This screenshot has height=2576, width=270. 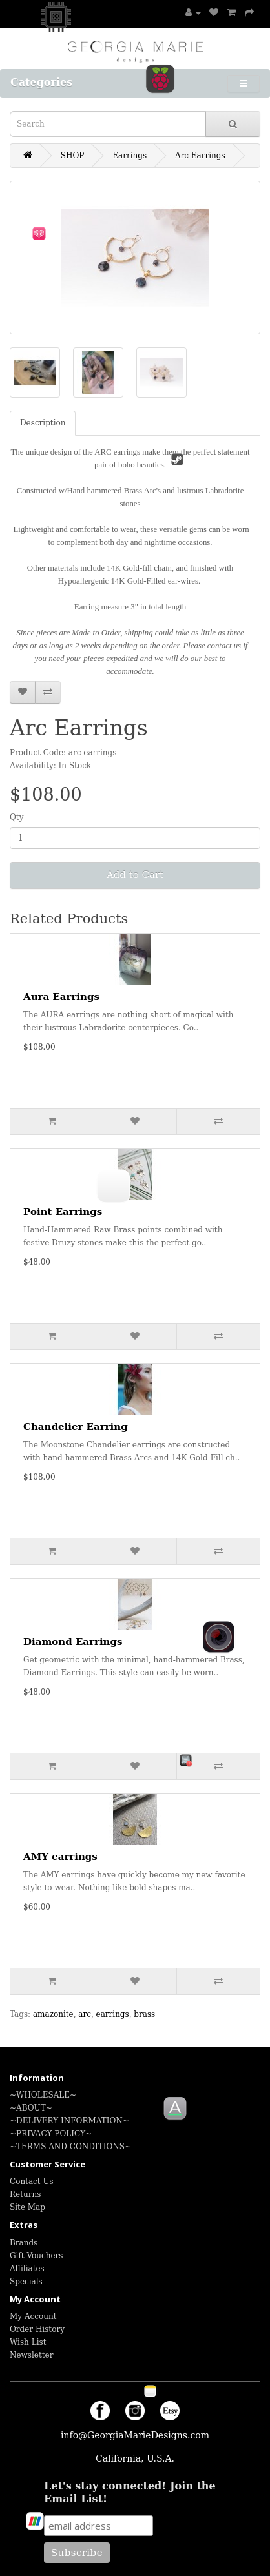 I want to click on open ParaView application, so click(x=35, y=2521).